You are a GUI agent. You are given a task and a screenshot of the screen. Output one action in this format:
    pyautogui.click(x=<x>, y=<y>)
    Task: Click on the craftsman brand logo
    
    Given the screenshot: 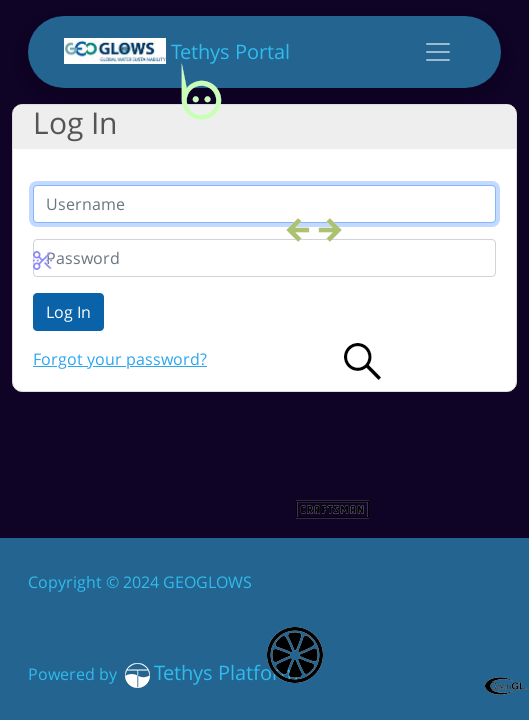 What is the action you would take?
    pyautogui.click(x=332, y=509)
    